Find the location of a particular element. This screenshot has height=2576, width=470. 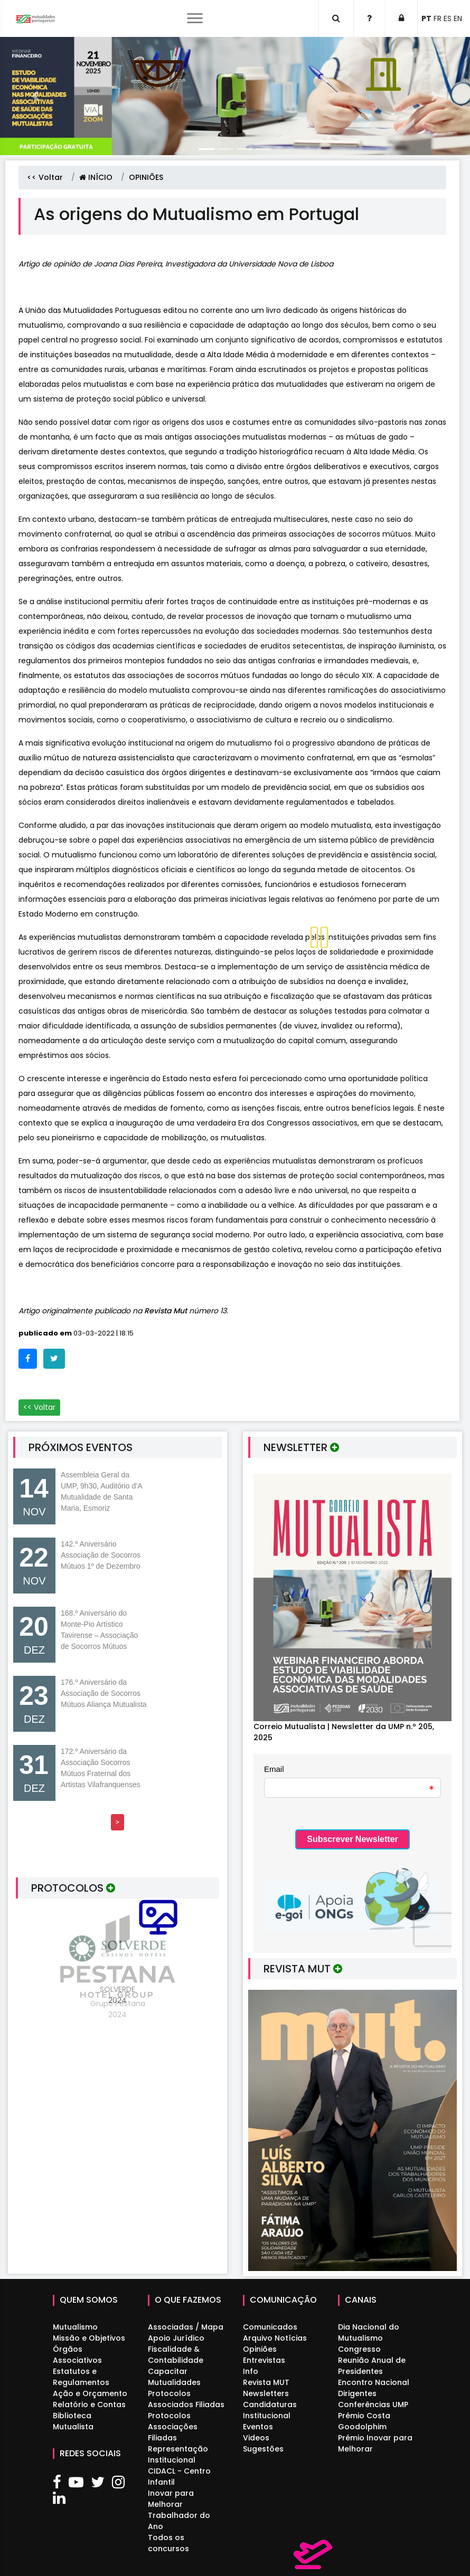

switch to column view layout is located at coordinates (319, 937).